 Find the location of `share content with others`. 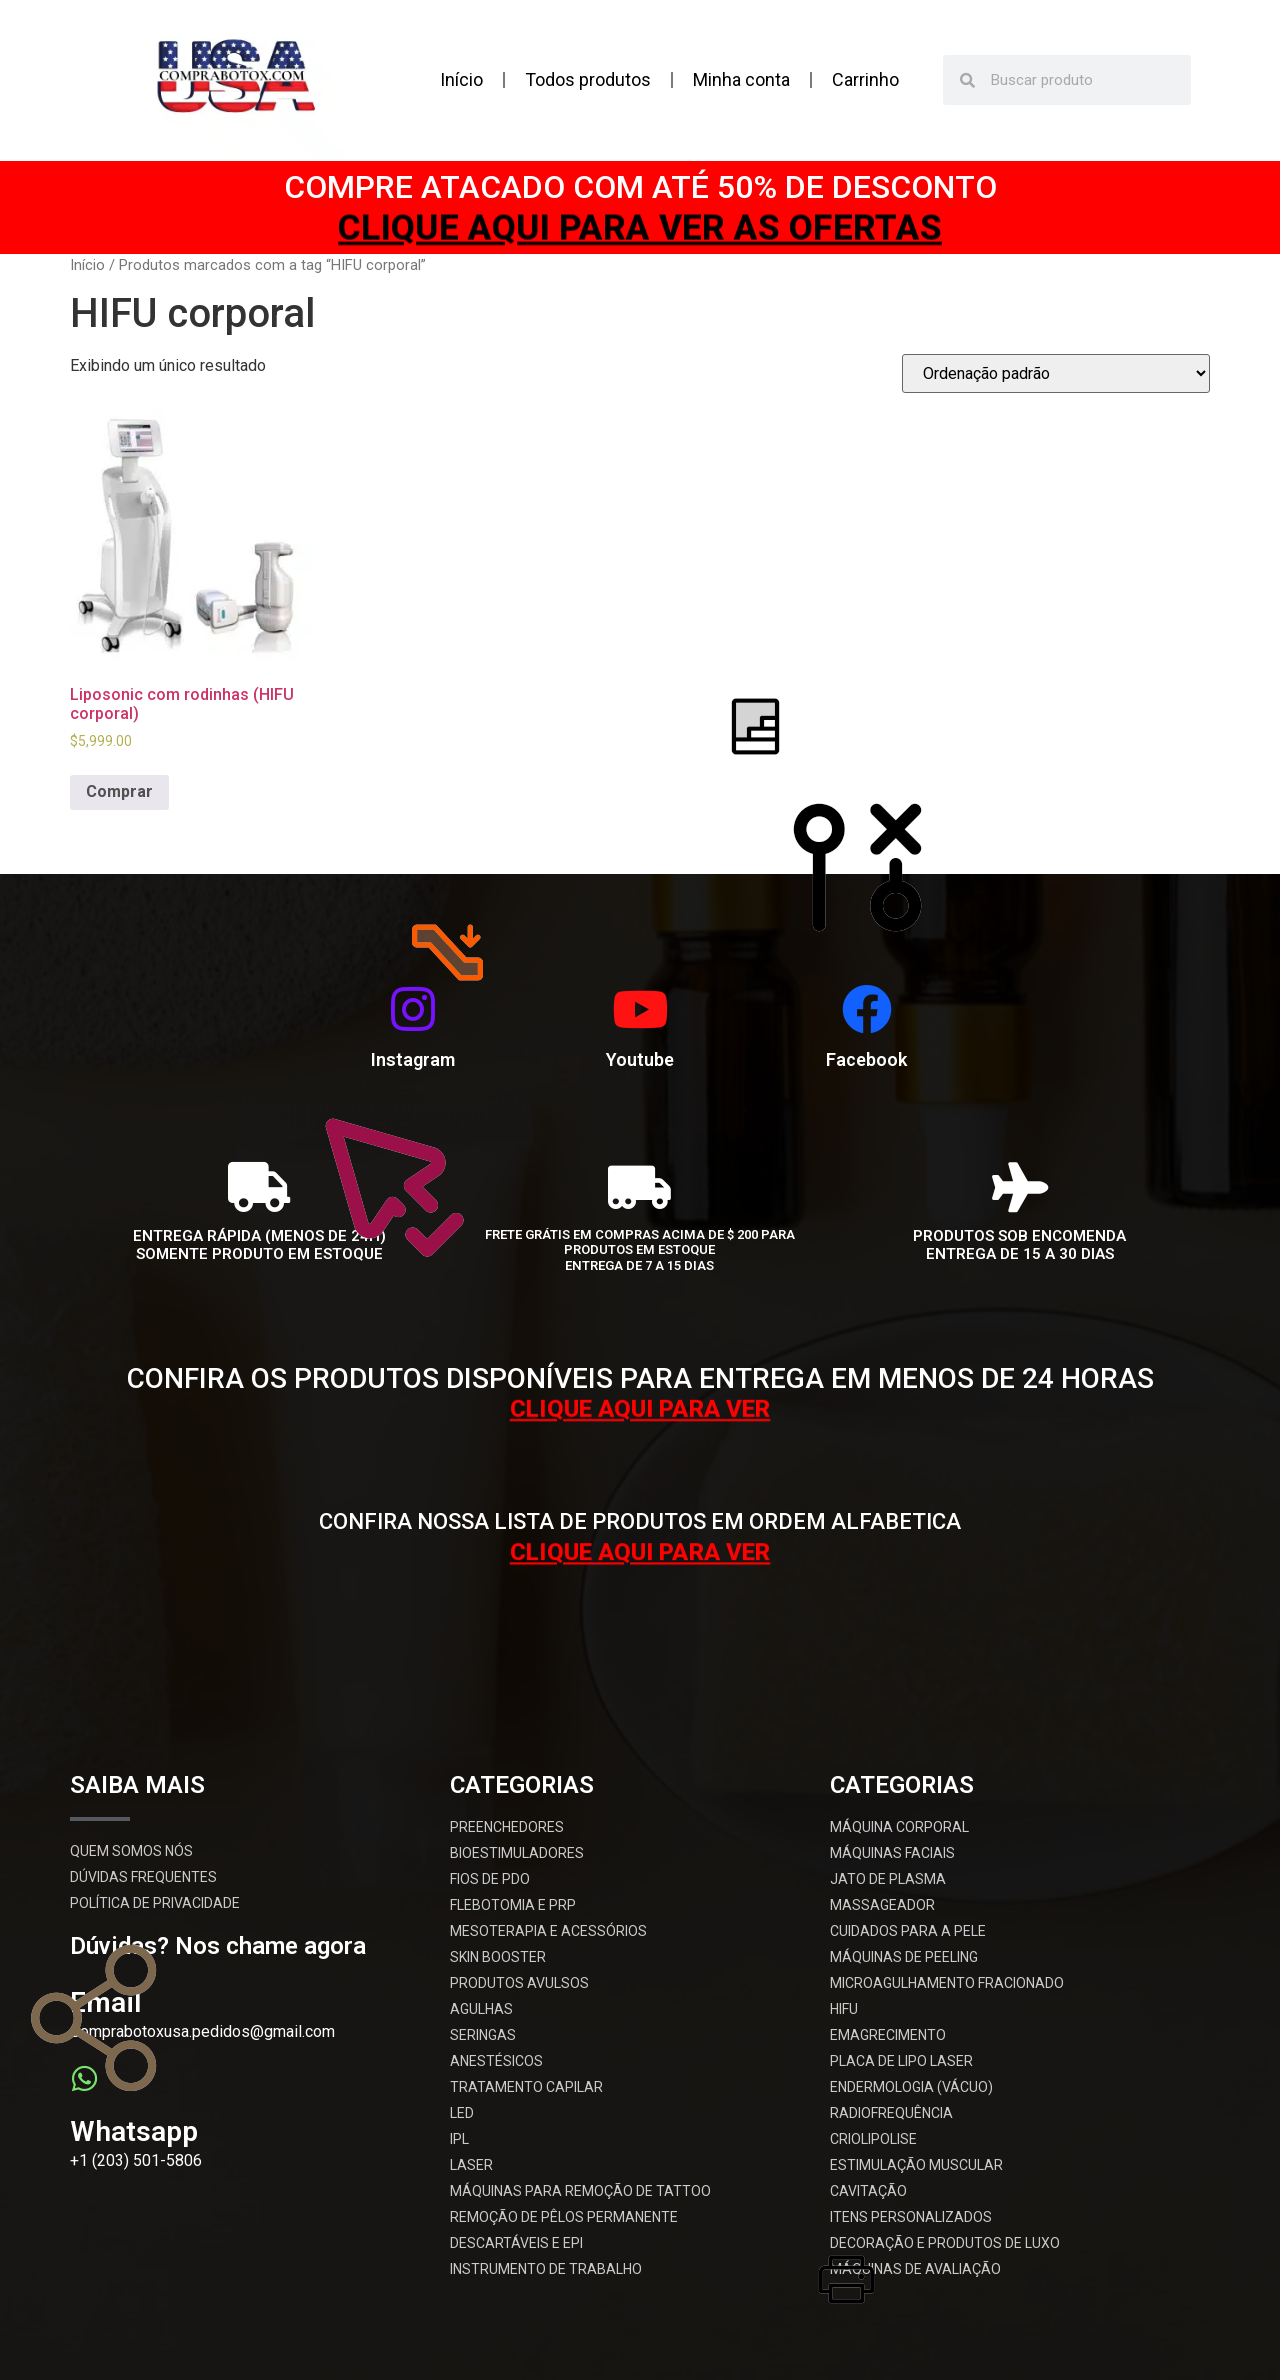

share content with others is located at coordinates (99, 2018).